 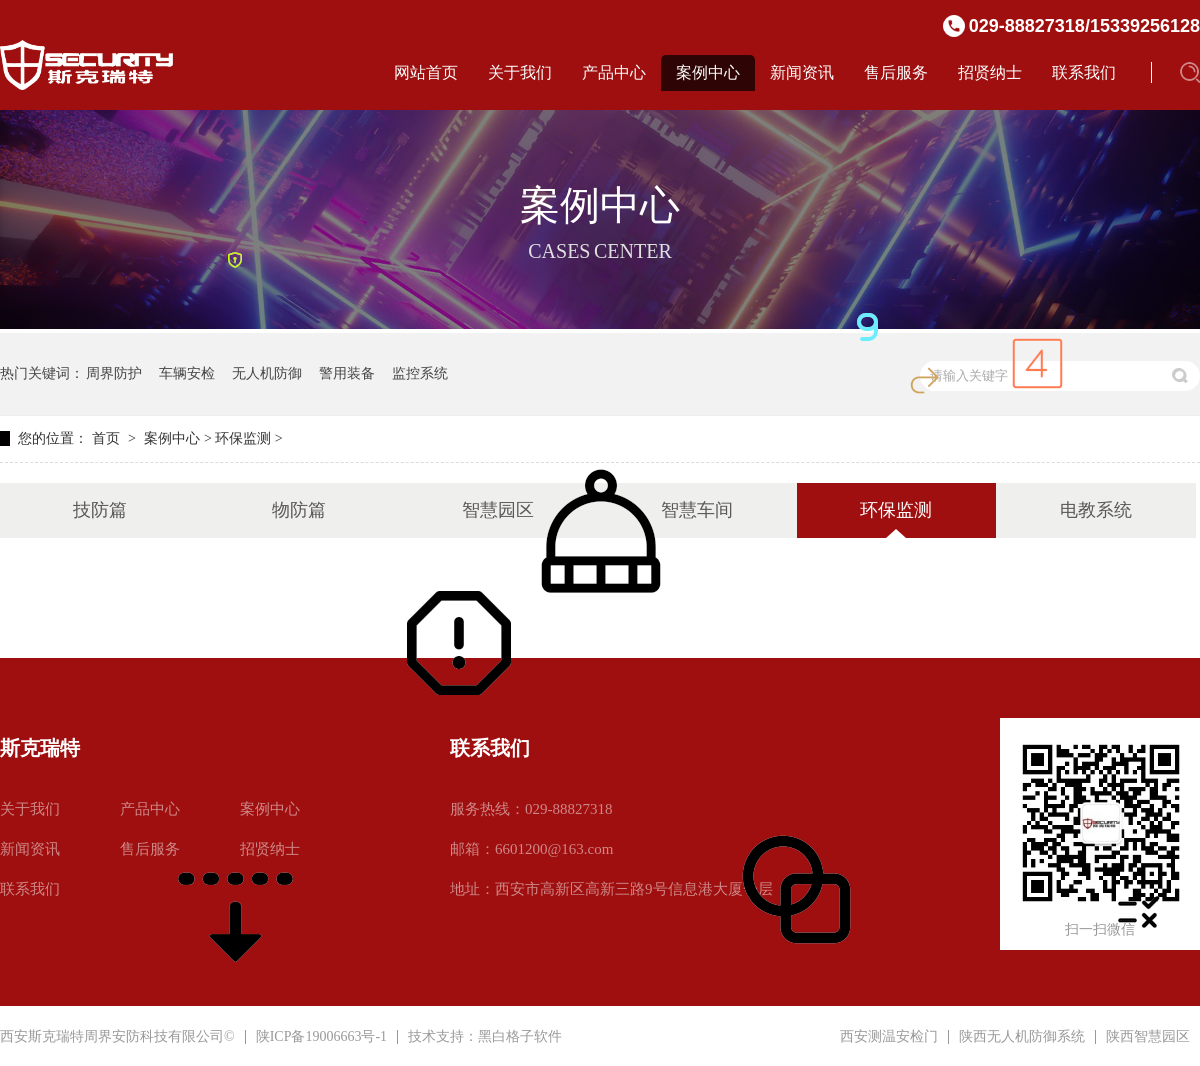 What do you see at coordinates (601, 538) in the screenshot?
I see `select winter or cold weather category` at bounding box center [601, 538].